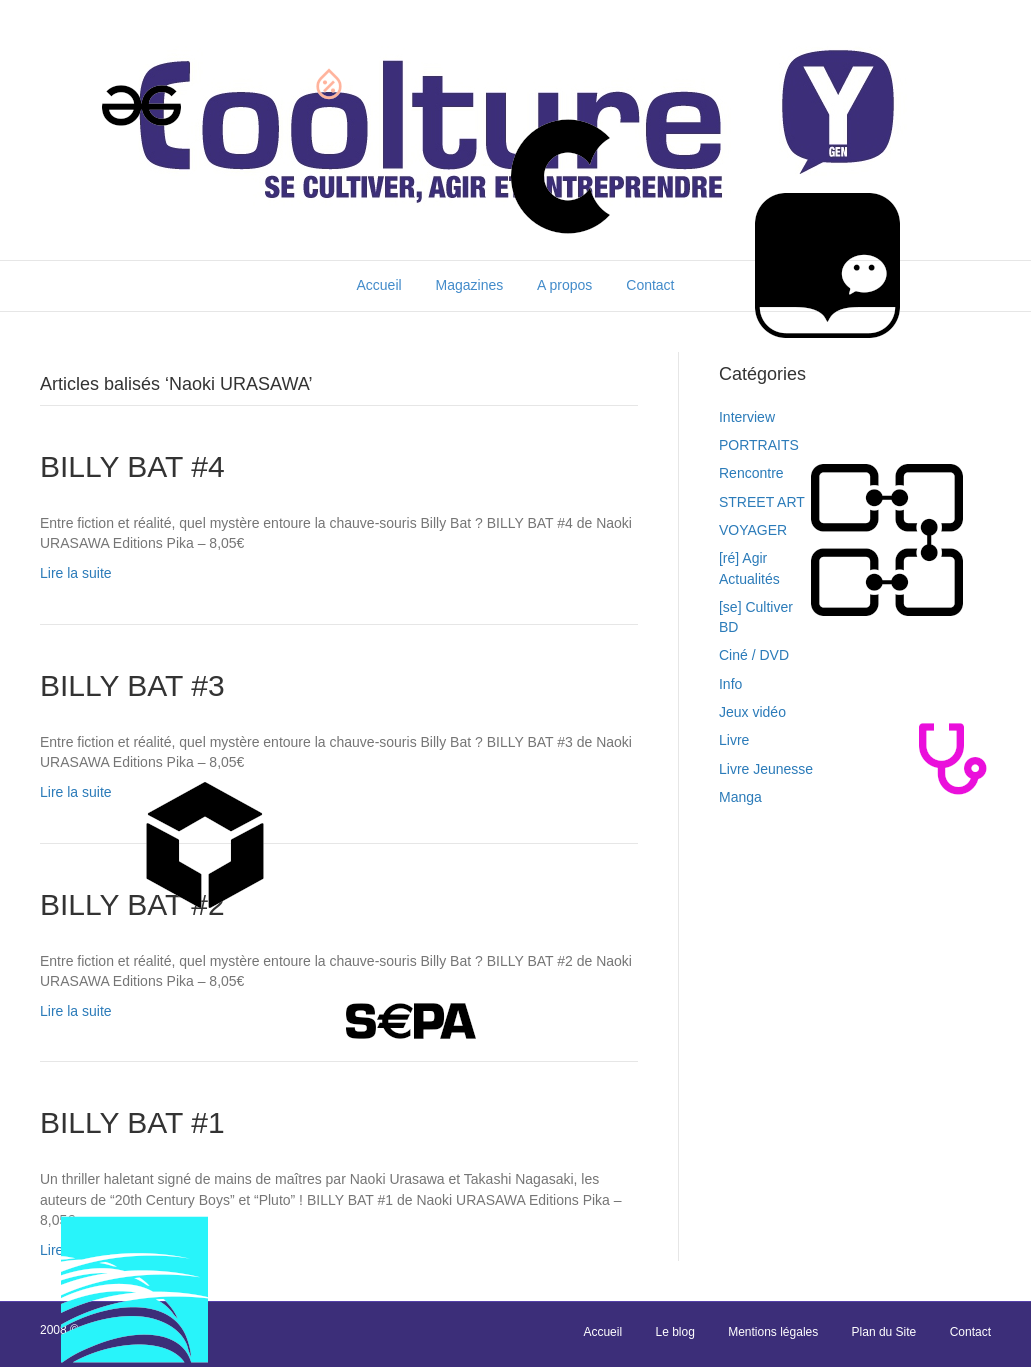  Describe the element at coordinates (411, 1021) in the screenshot. I see `indicates SEPA payment method available` at that location.